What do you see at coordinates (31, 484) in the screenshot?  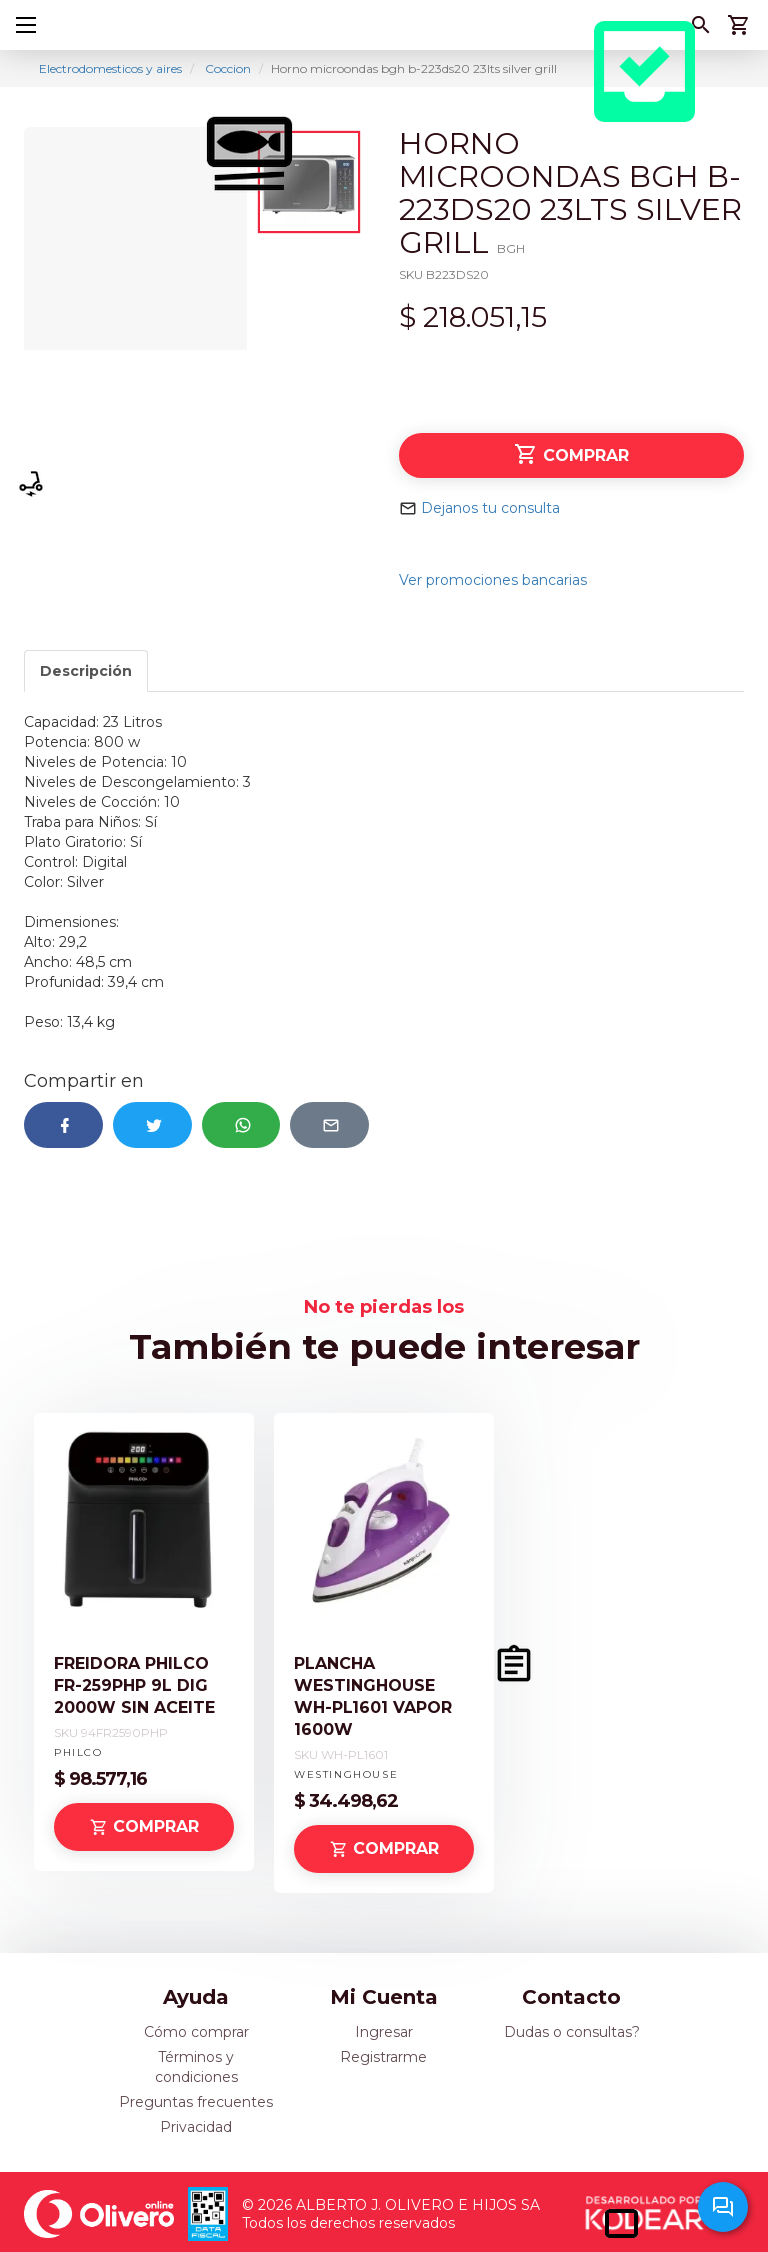 I see `select electric scooter as transportation mode` at bounding box center [31, 484].